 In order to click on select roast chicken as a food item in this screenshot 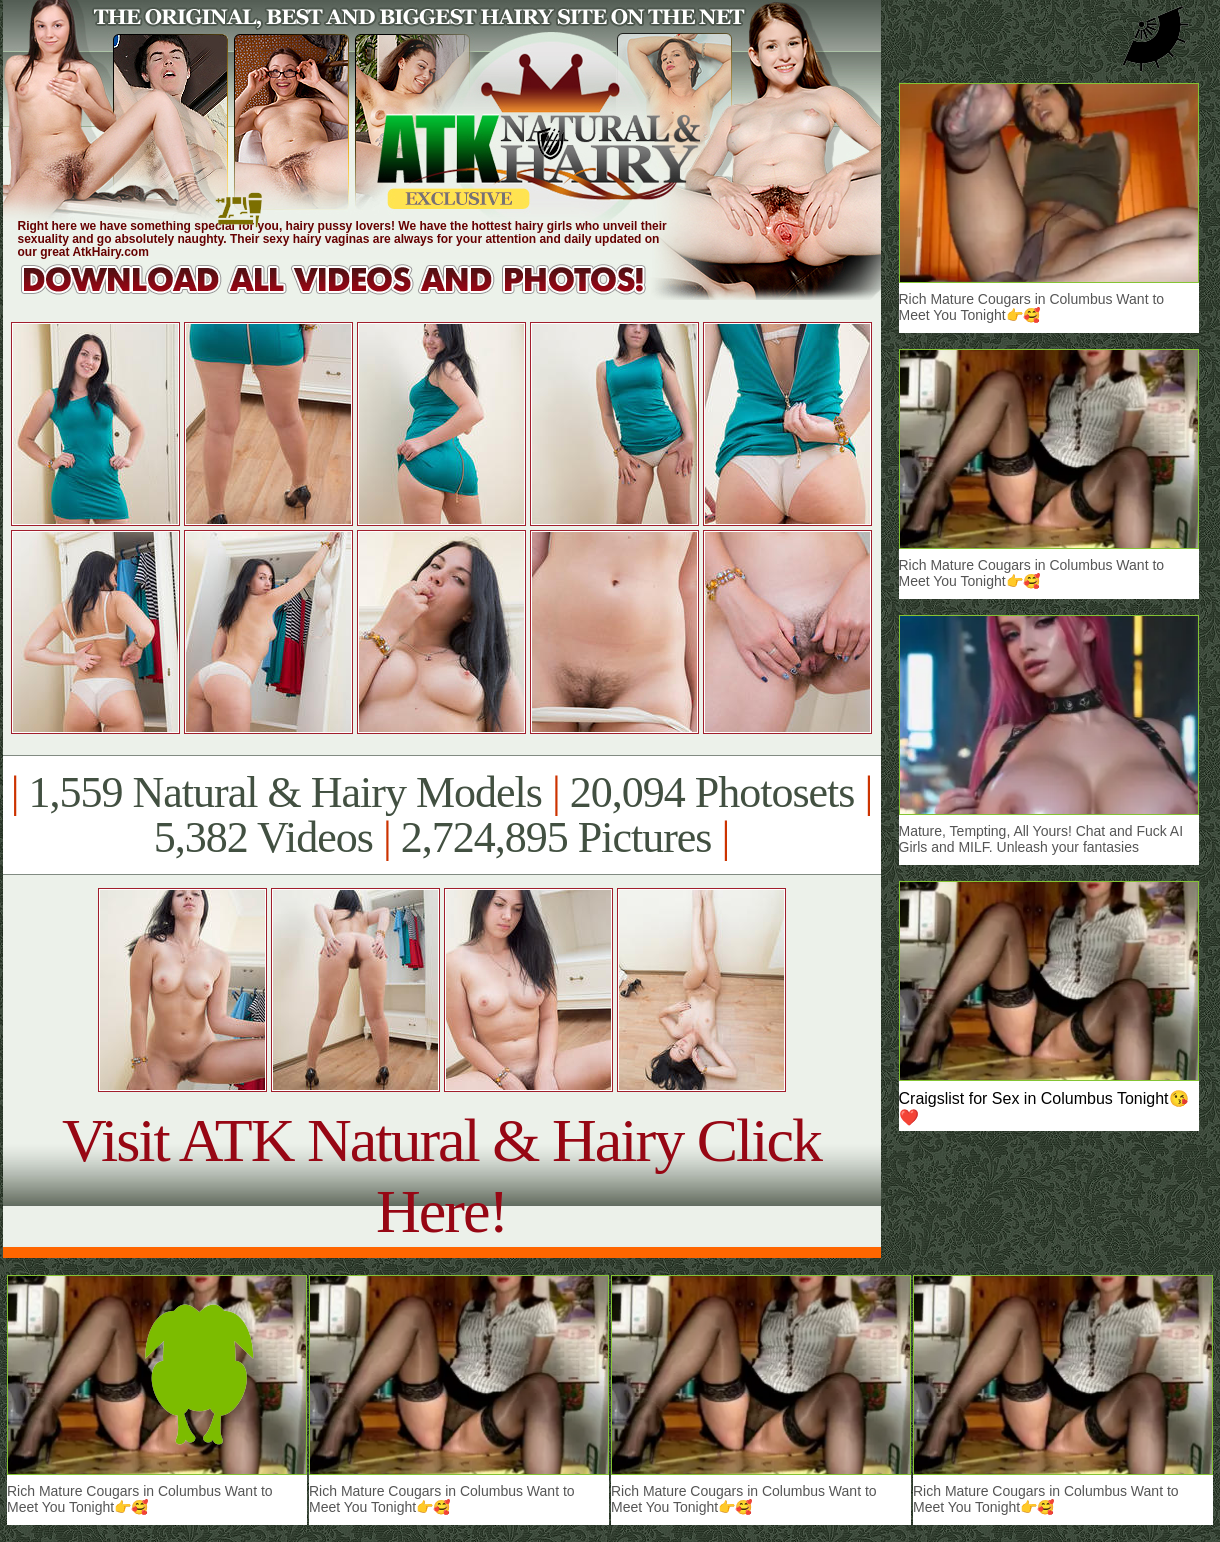, I will do `click(201, 1374)`.